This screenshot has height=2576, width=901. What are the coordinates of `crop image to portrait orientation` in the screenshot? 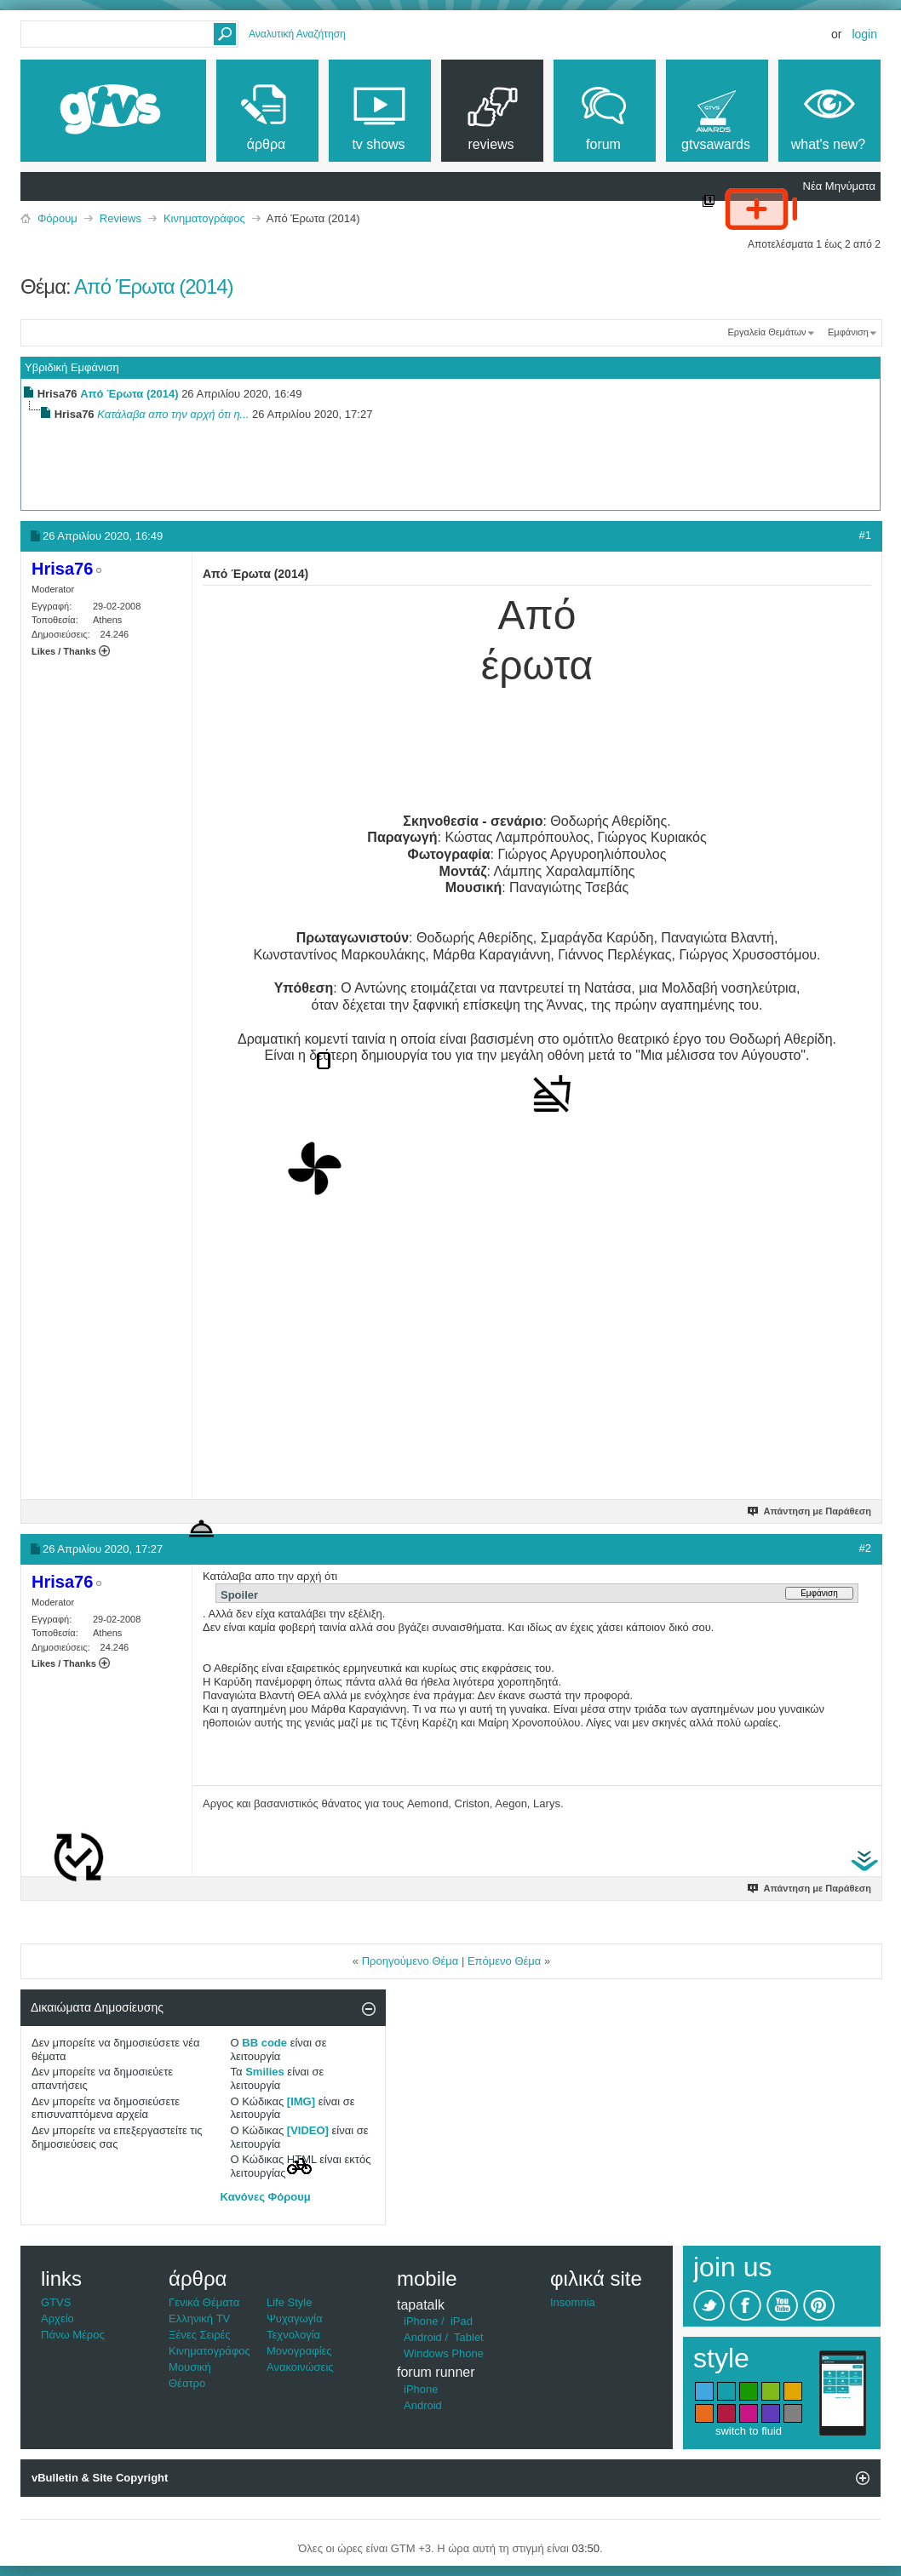 It's located at (324, 1061).